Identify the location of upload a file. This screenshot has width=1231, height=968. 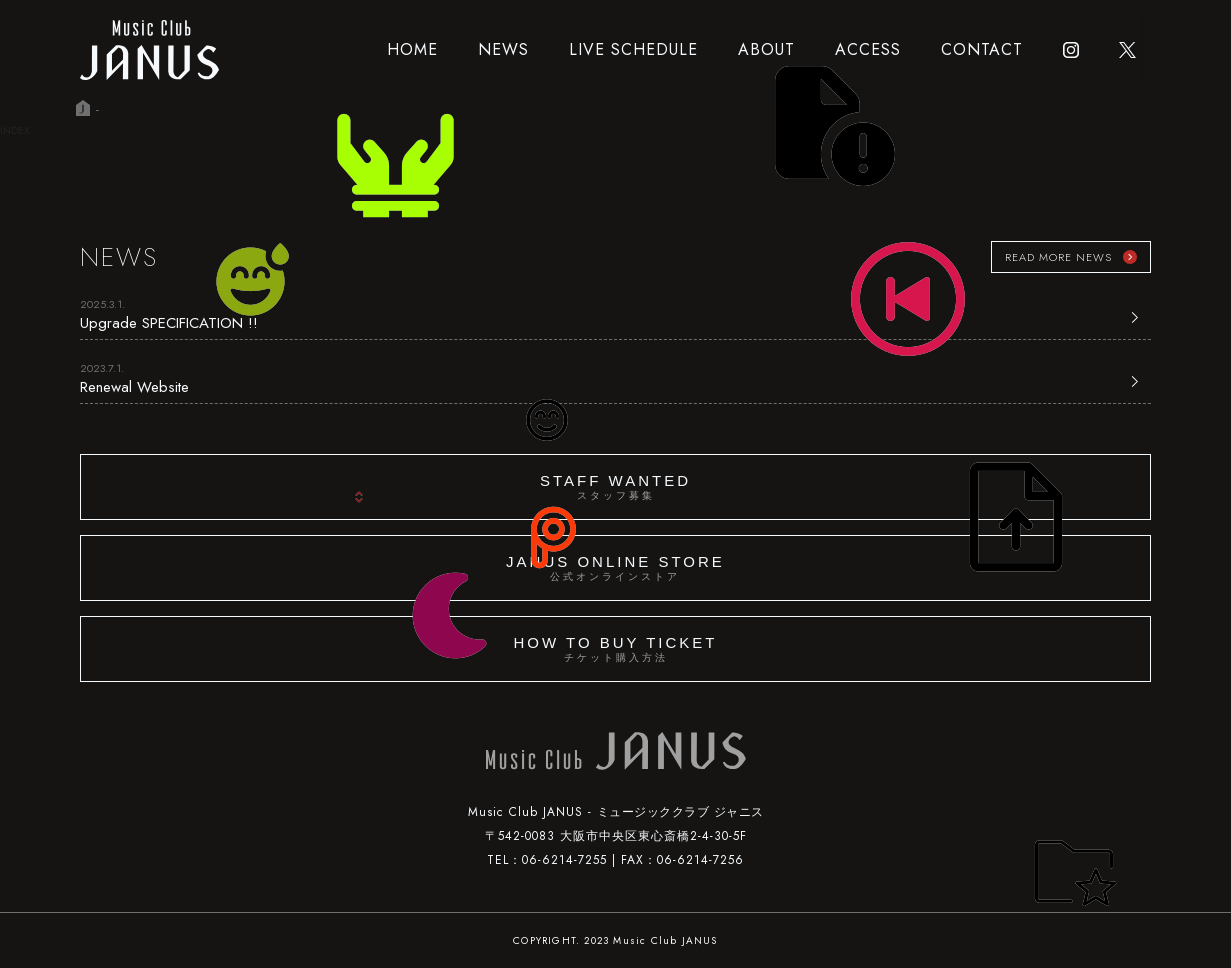
(1016, 517).